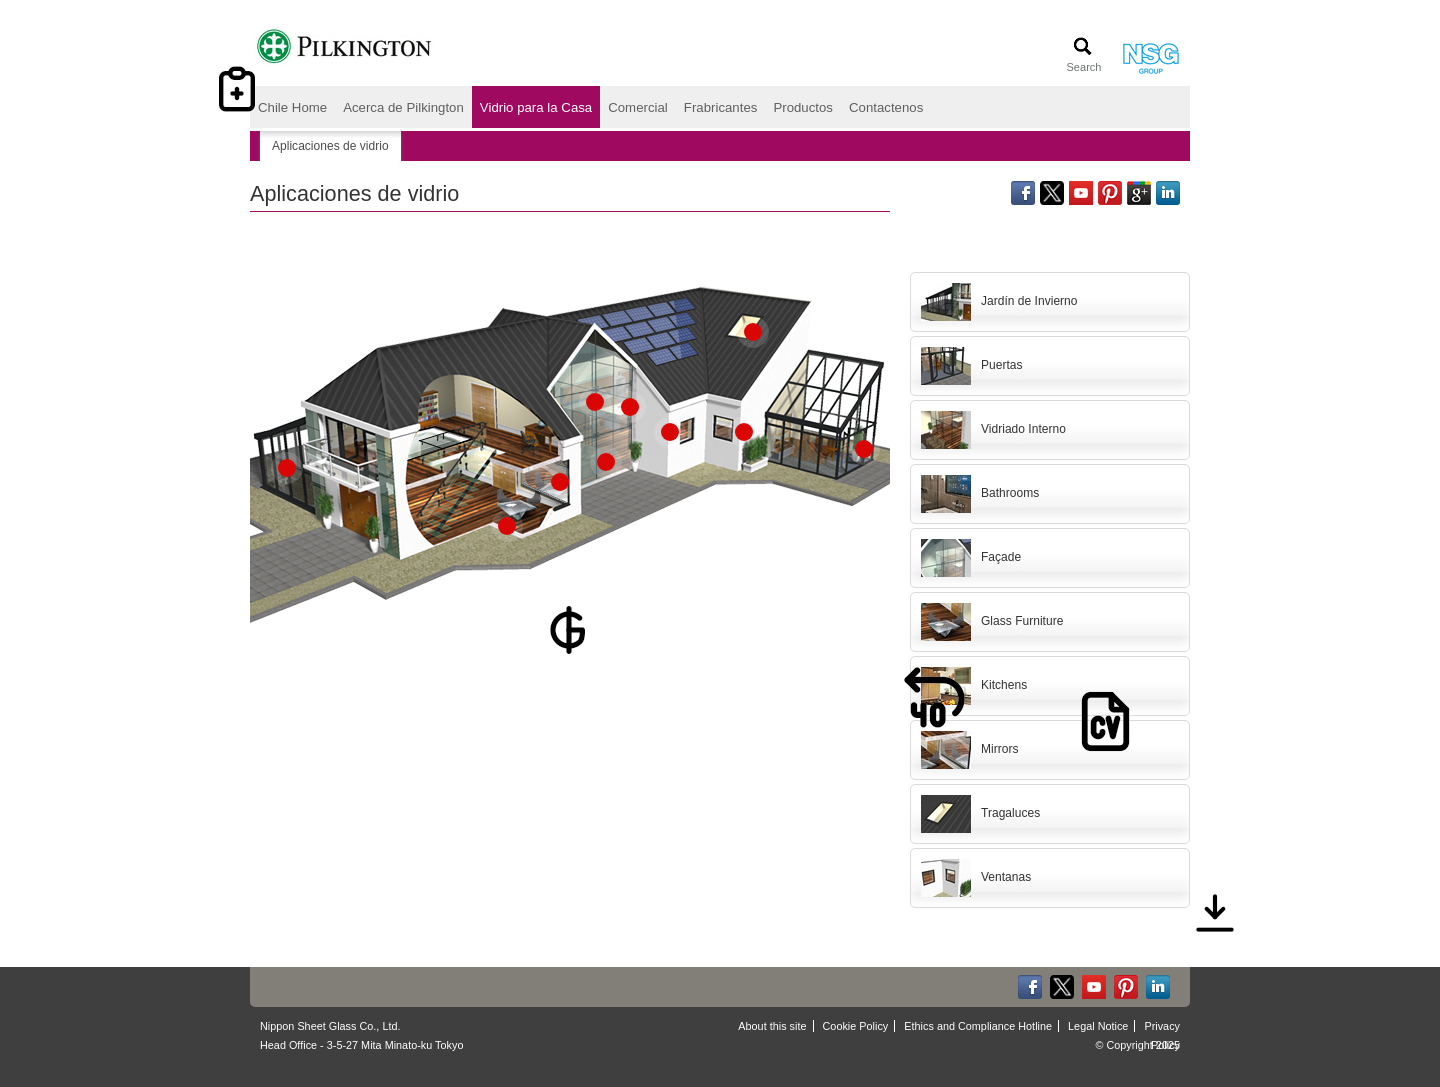 The height and width of the screenshot is (1087, 1440). I want to click on indicates paraguayan guaraní currency, so click(569, 630).